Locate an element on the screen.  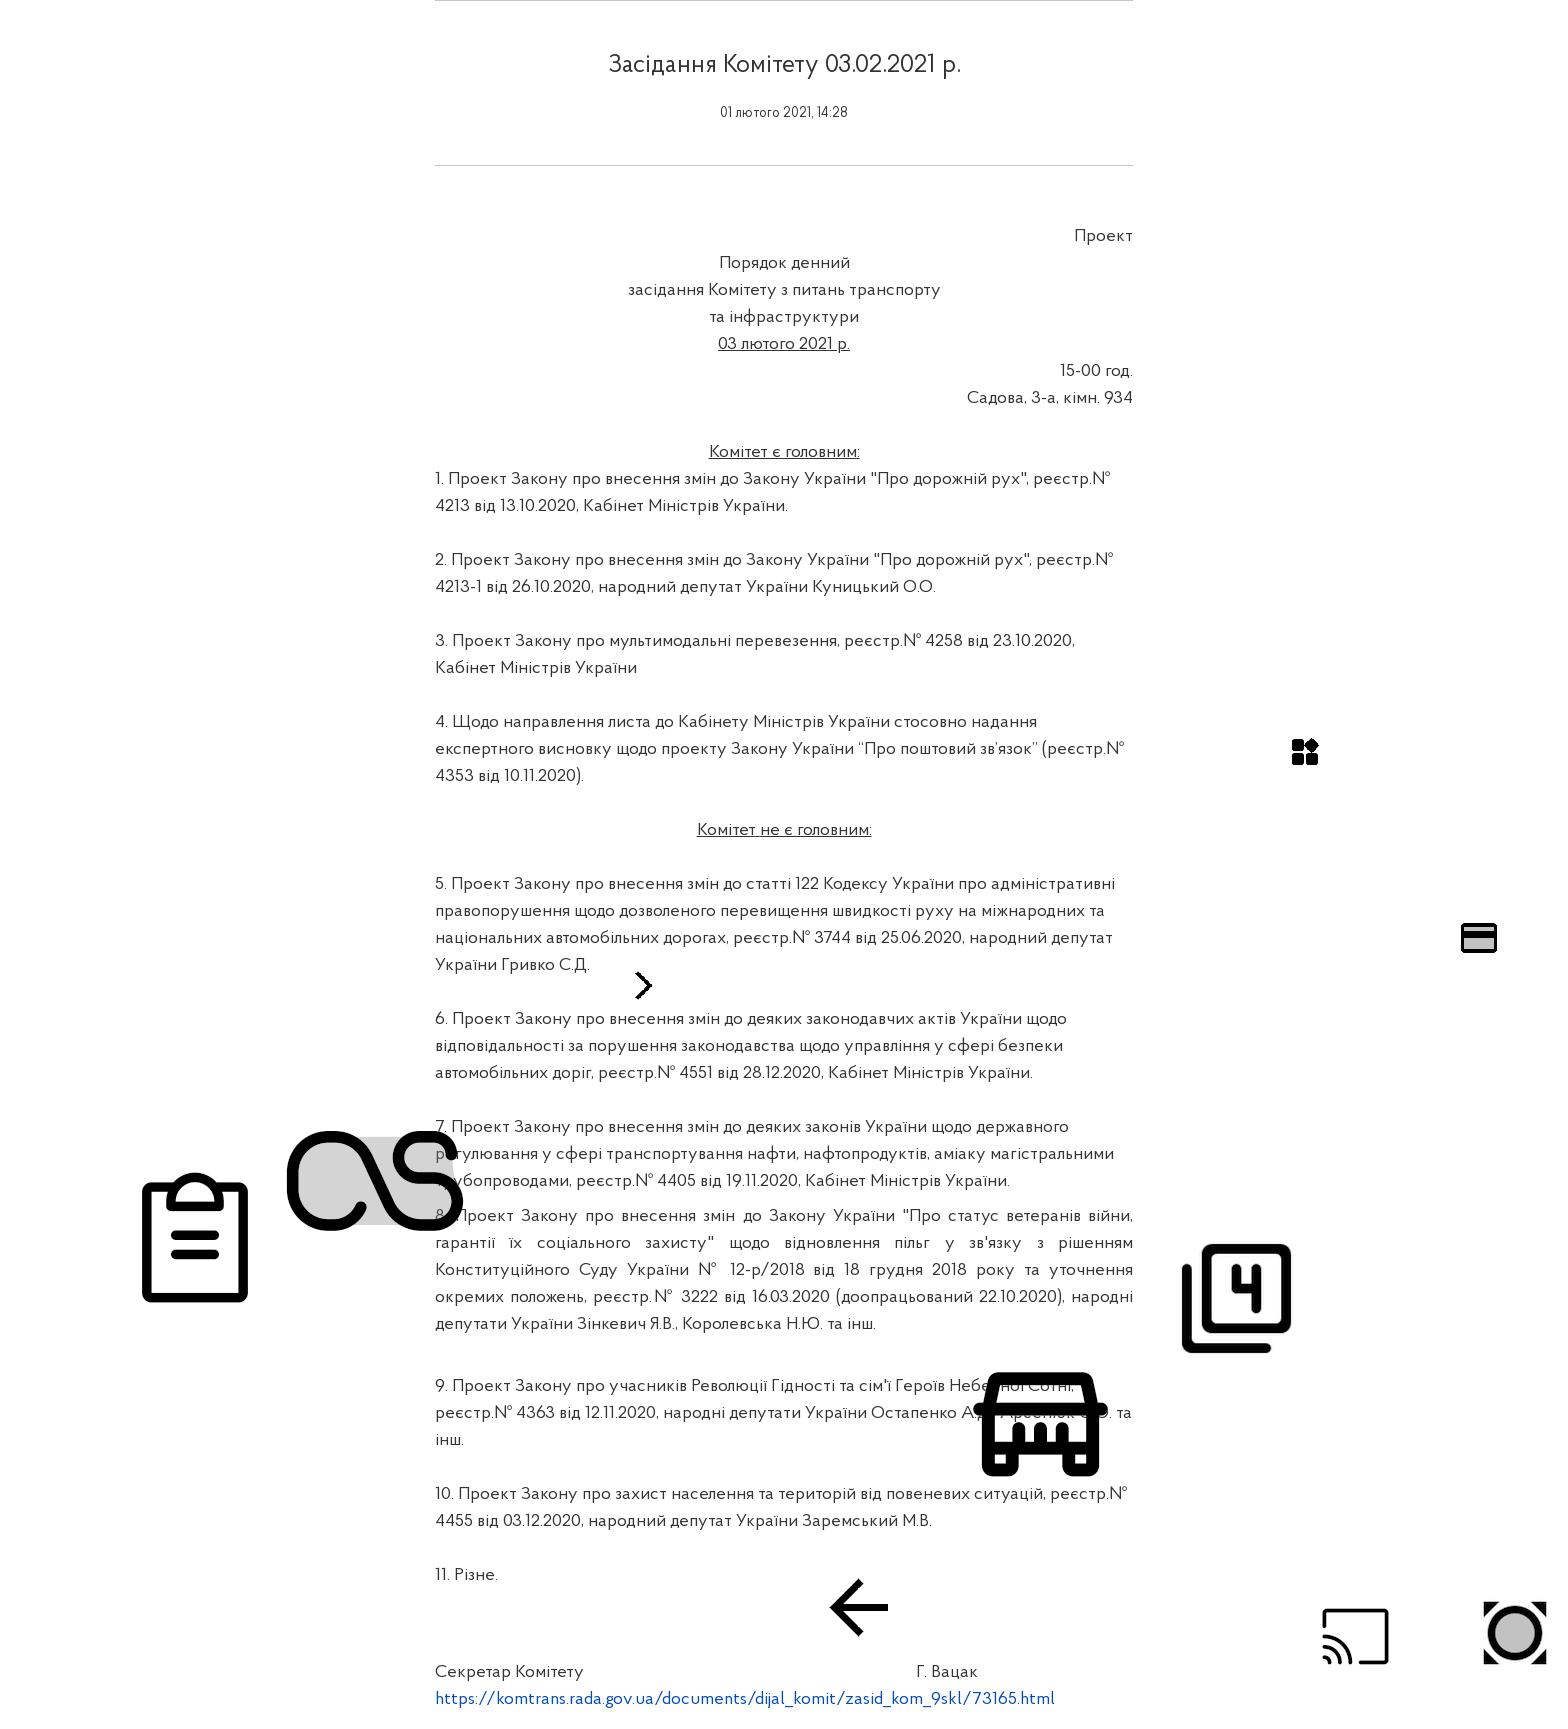
select off-road vehicle type is located at coordinates (1040, 1426).